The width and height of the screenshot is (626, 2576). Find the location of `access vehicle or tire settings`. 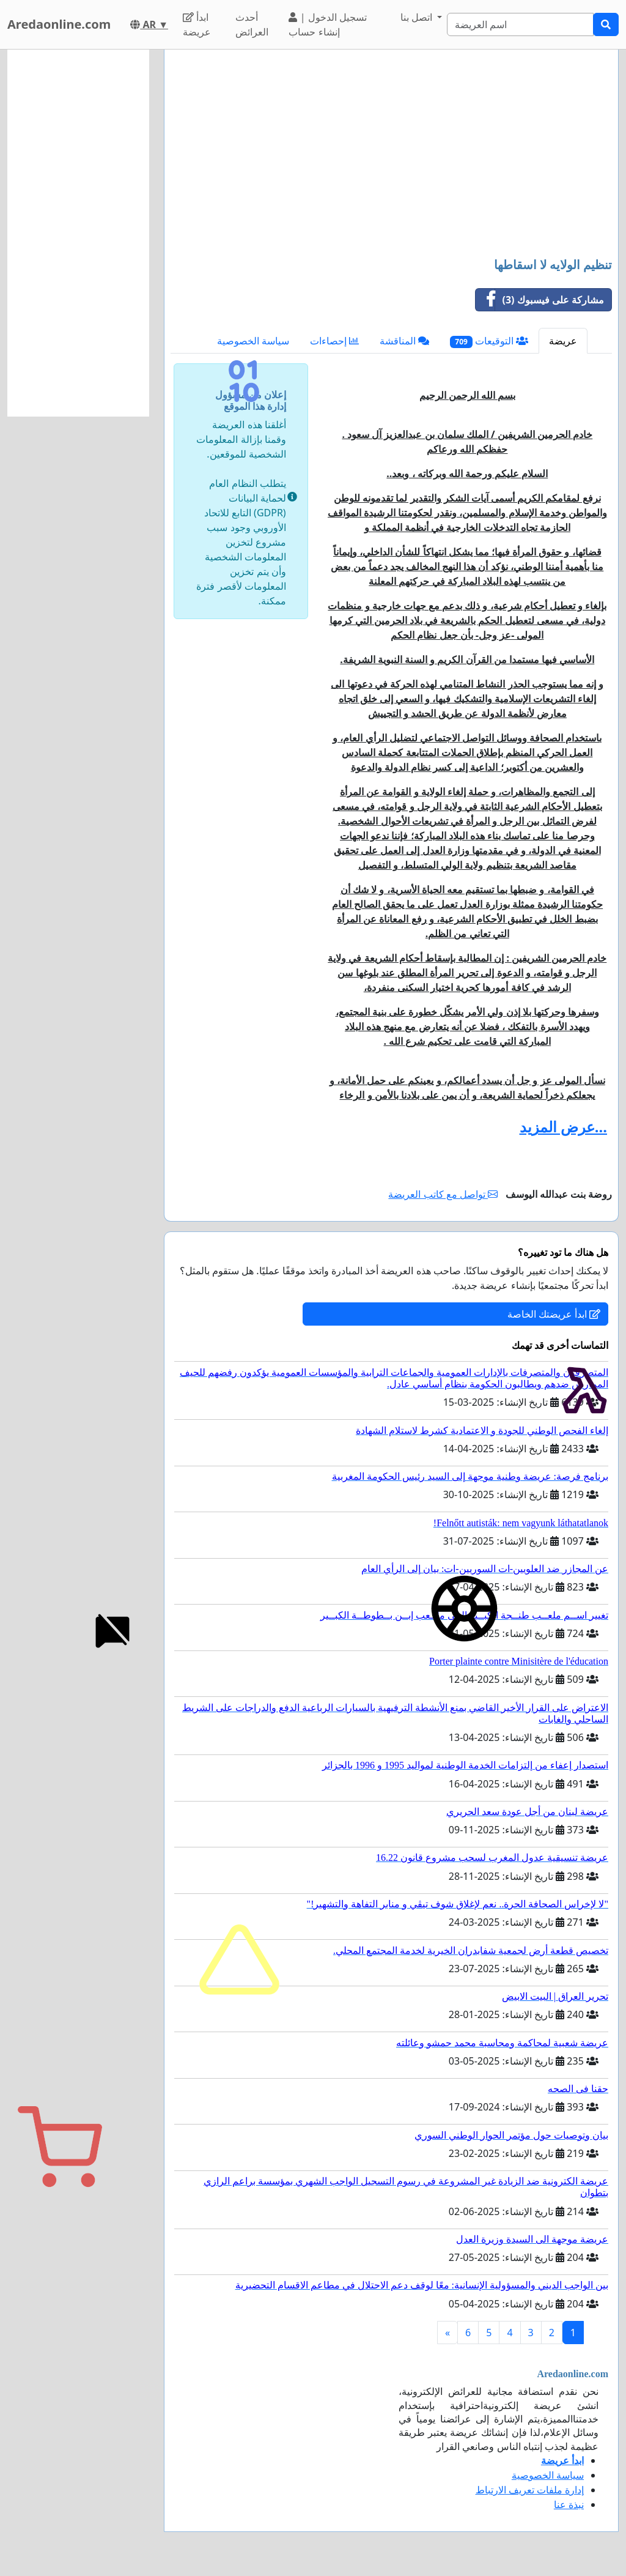

access vehicle or tire settings is located at coordinates (464, 1608).